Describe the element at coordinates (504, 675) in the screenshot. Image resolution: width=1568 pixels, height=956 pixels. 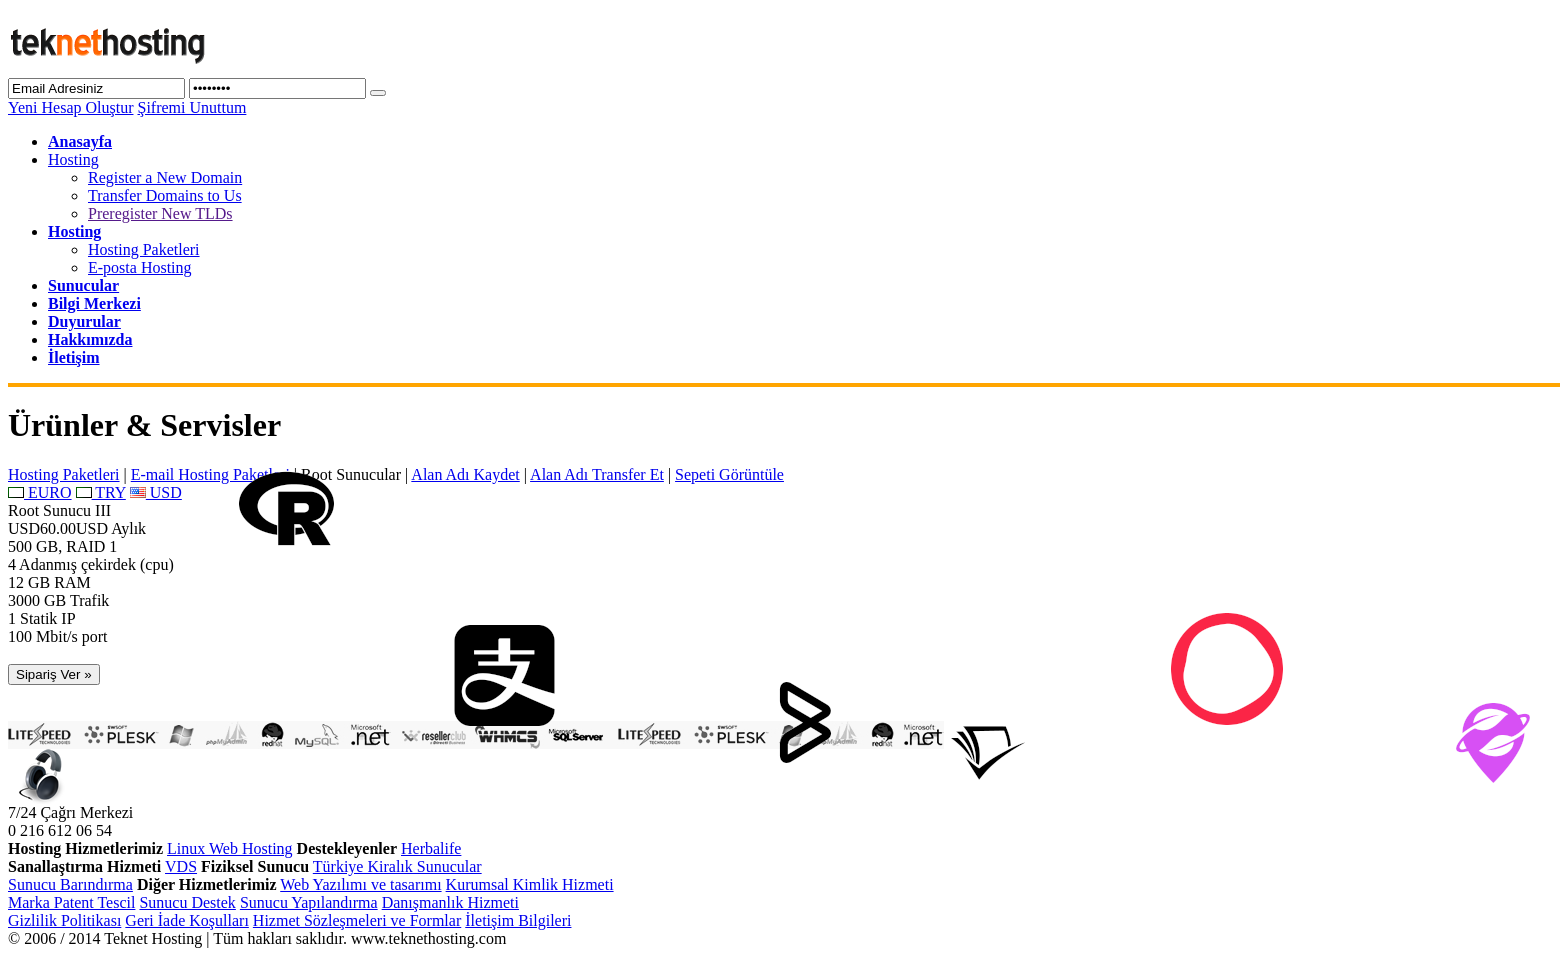
I see `pay with Alipay` at that location.